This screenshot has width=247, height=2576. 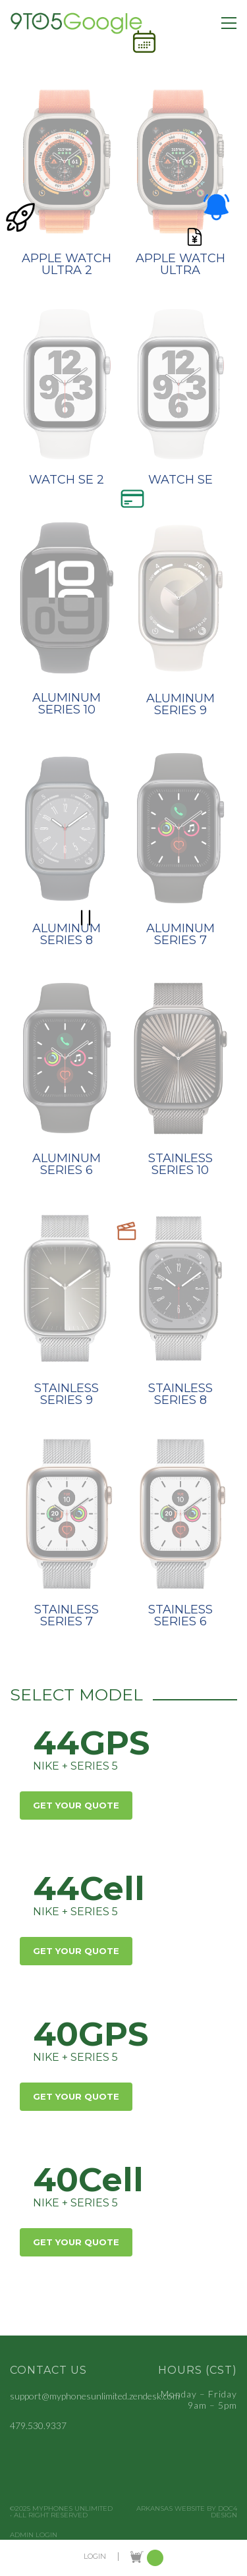 I want to click on launch or deploy a project, so click(x=20, y=217).